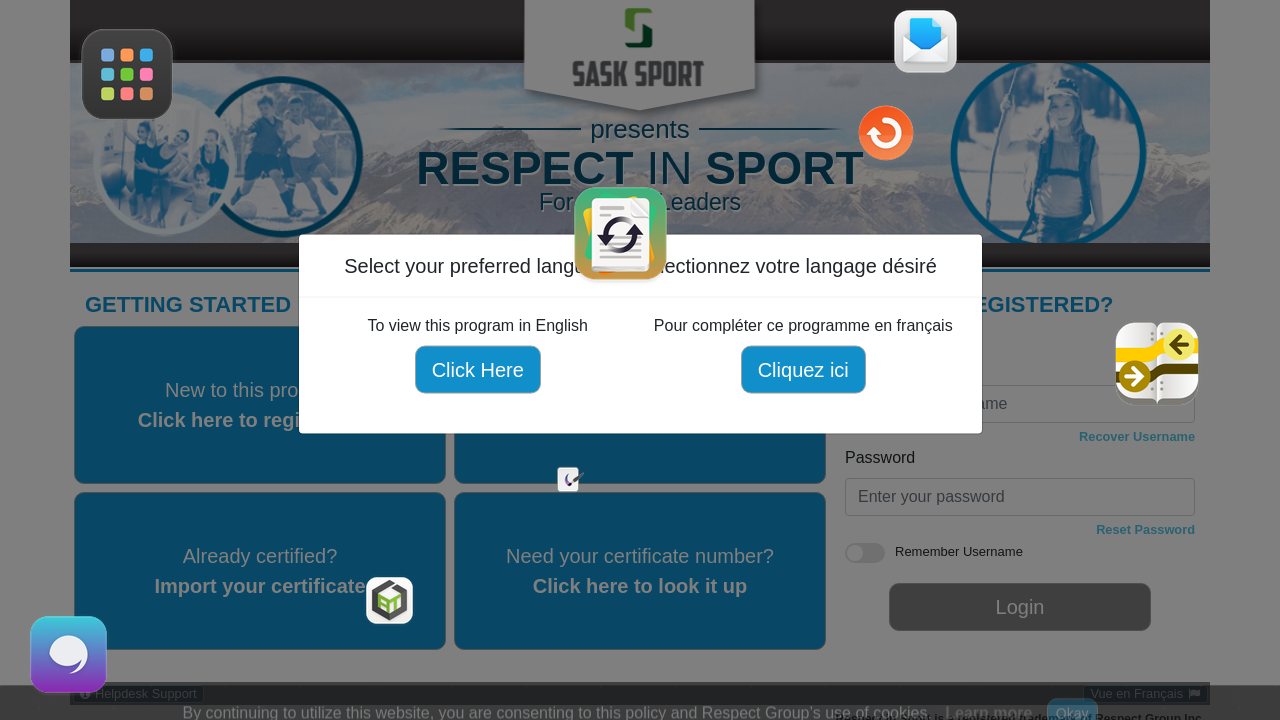  Describe the element at coordinates (127, 76) in the screenshot. I see `customize desktop icon appearance and arrangement` at that location.